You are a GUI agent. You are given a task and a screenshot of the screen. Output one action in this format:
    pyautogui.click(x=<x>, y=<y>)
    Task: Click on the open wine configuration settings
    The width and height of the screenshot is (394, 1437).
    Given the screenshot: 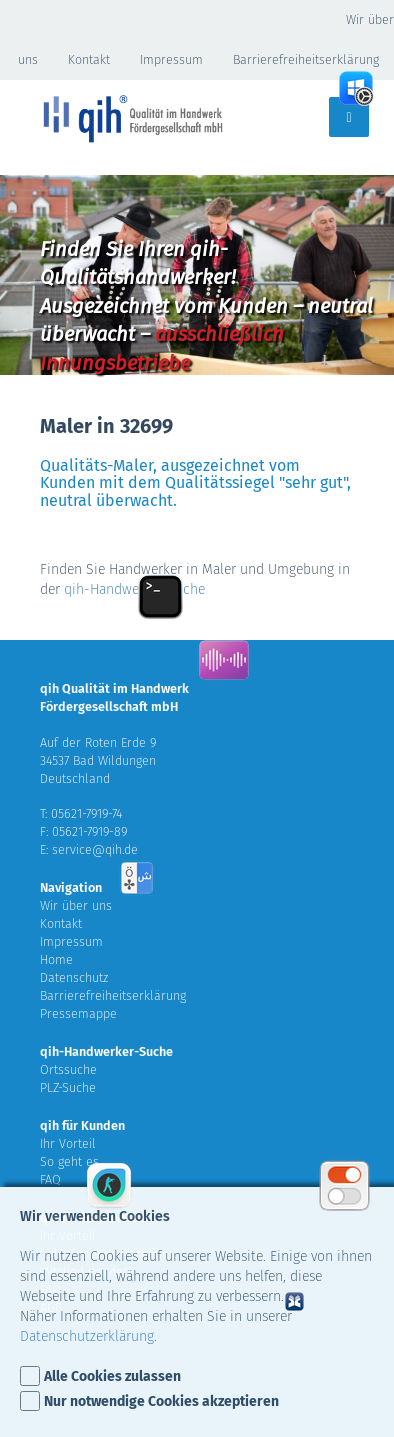 What is the action you would take?
    pyautogui.click(x=356, y=88)
    